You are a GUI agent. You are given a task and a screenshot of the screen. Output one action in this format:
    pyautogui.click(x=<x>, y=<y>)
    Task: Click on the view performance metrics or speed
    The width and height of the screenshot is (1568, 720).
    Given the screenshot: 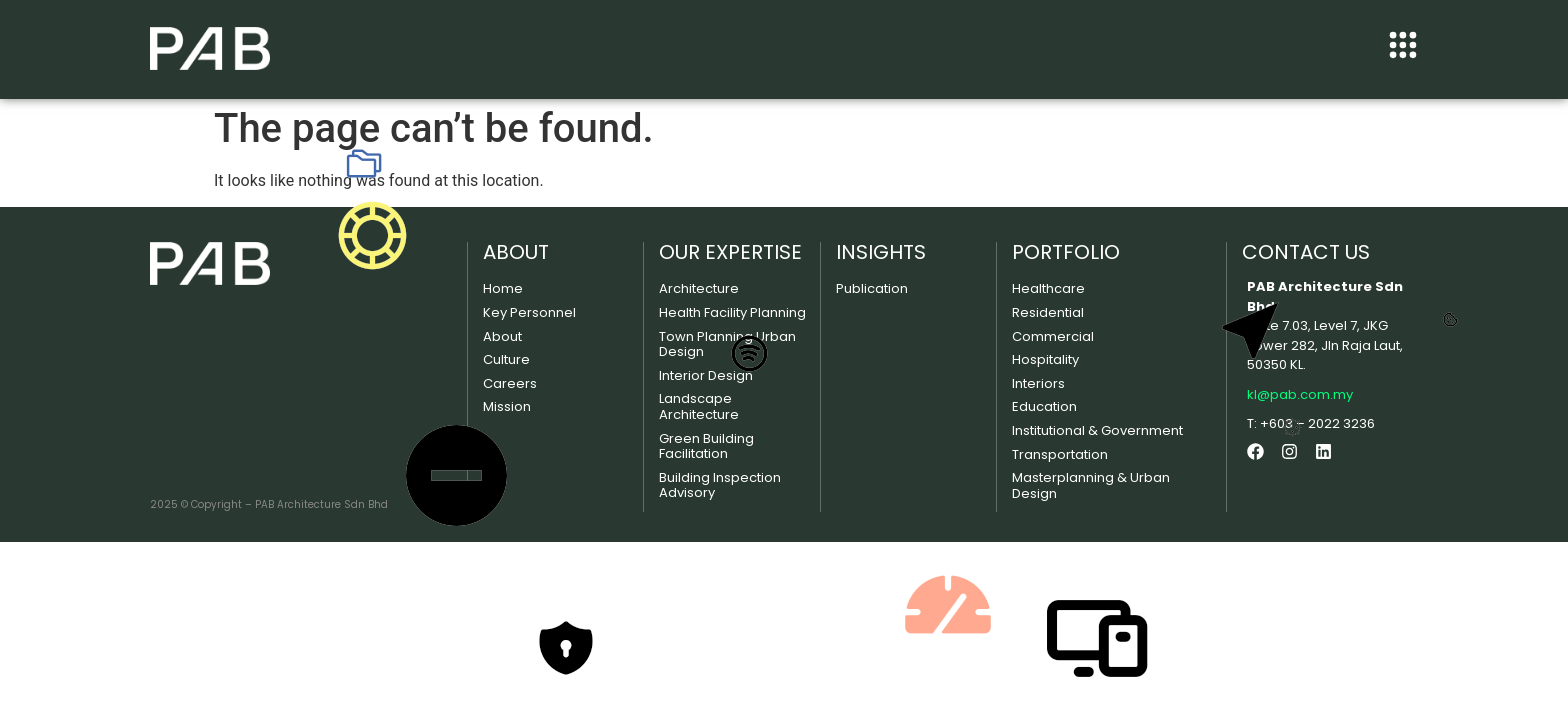 What is the action you would take?
    pyautogui.click(x=948, y=609)
    